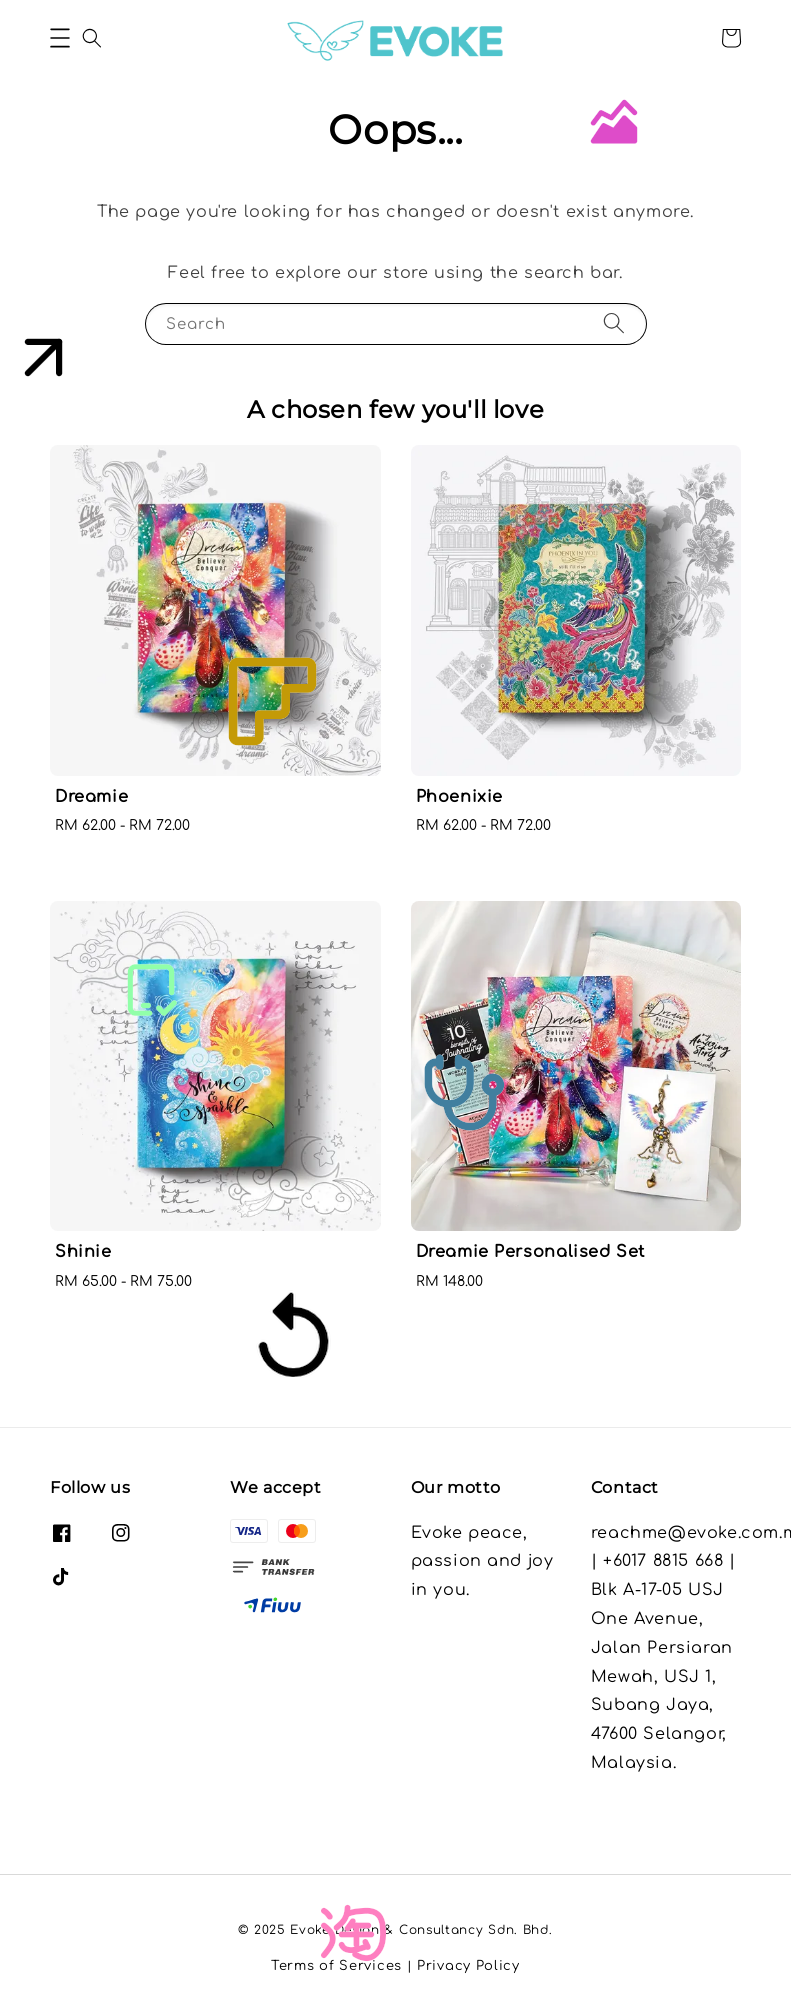 This screenshot has width=791, height=2011. What do you see at coordinates (43, 357) in the screenshot?
I see `open link in new tab or window` at bounding box center [43, 357].